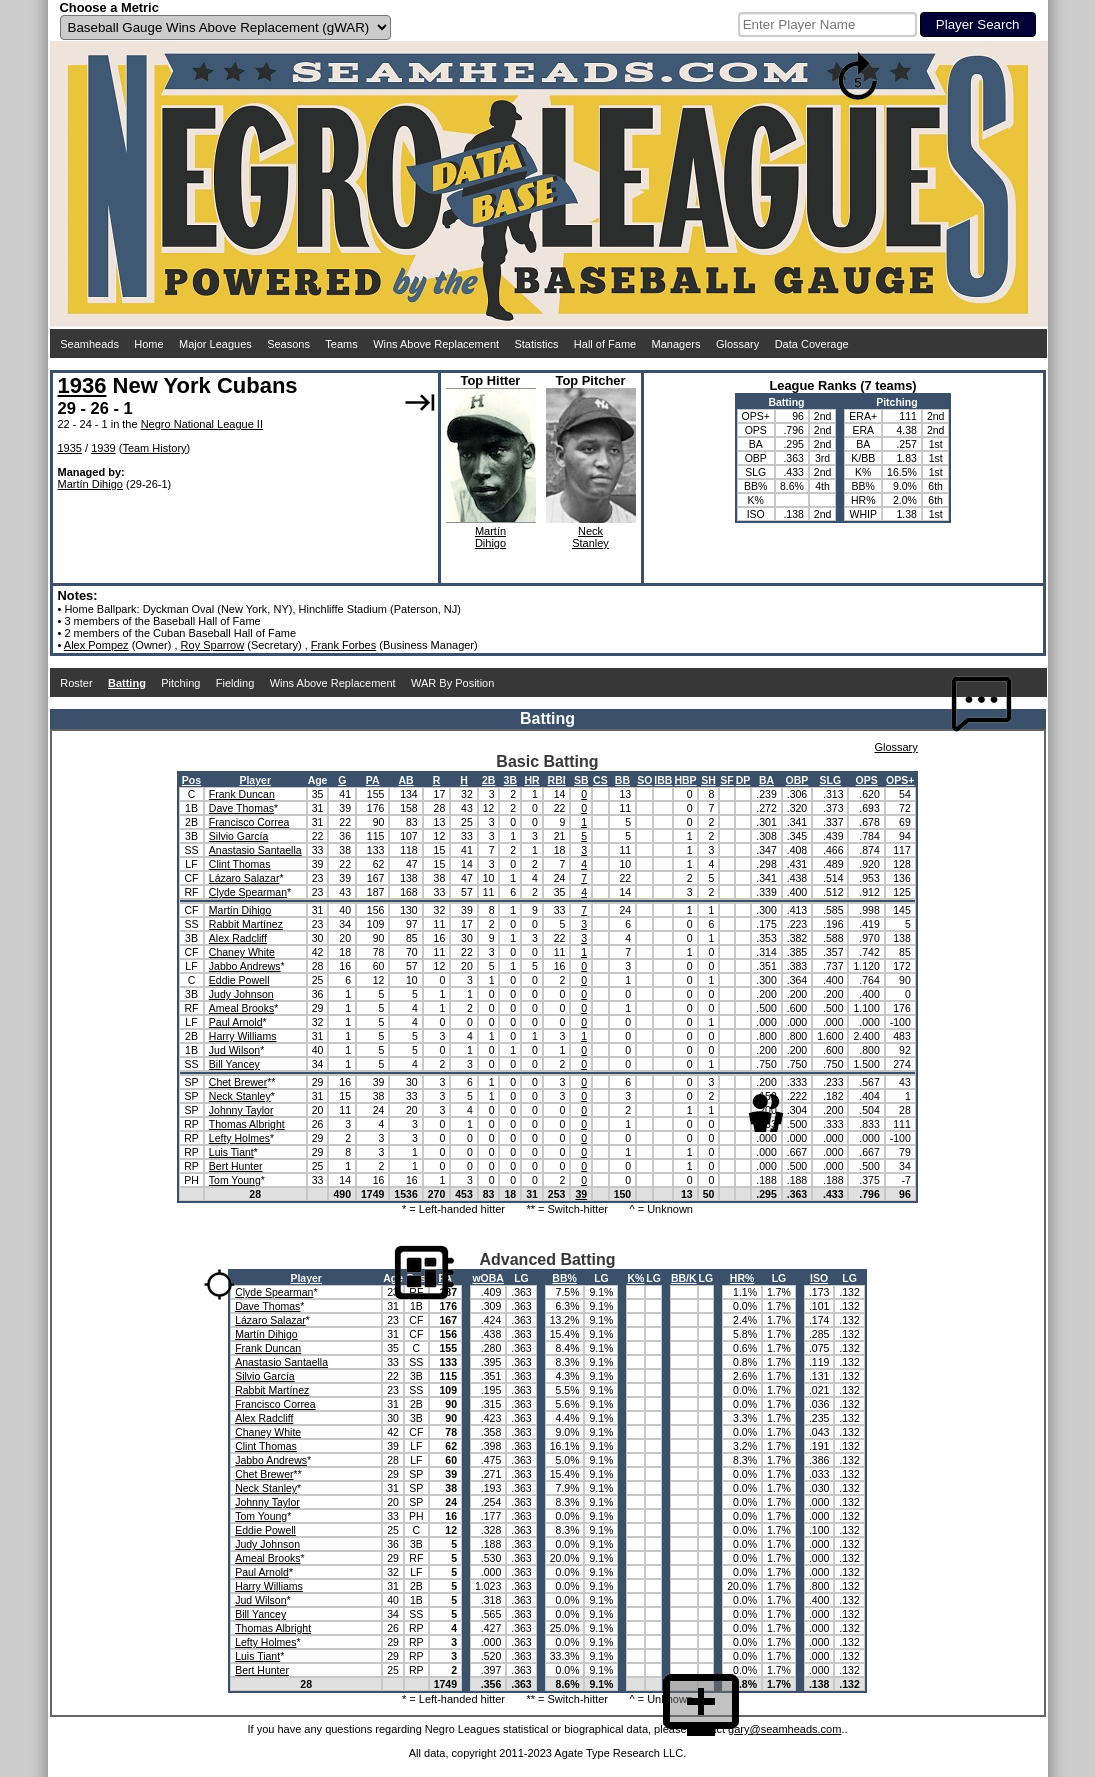 The height and width of the screenshot is (1777, 1095). I want to click on skip forward 5 seconds in media playback, so click(858, 78).